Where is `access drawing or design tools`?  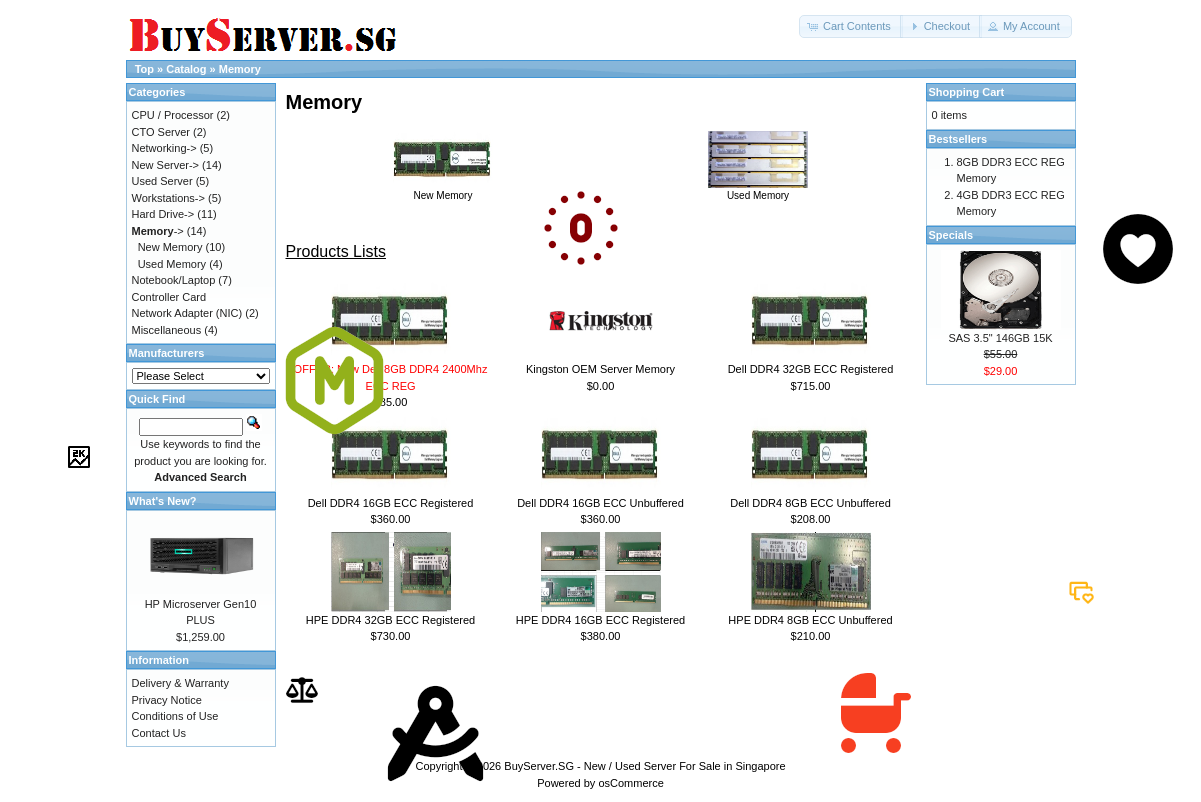 access drawing or design tools is located at coordinates (435, 733).